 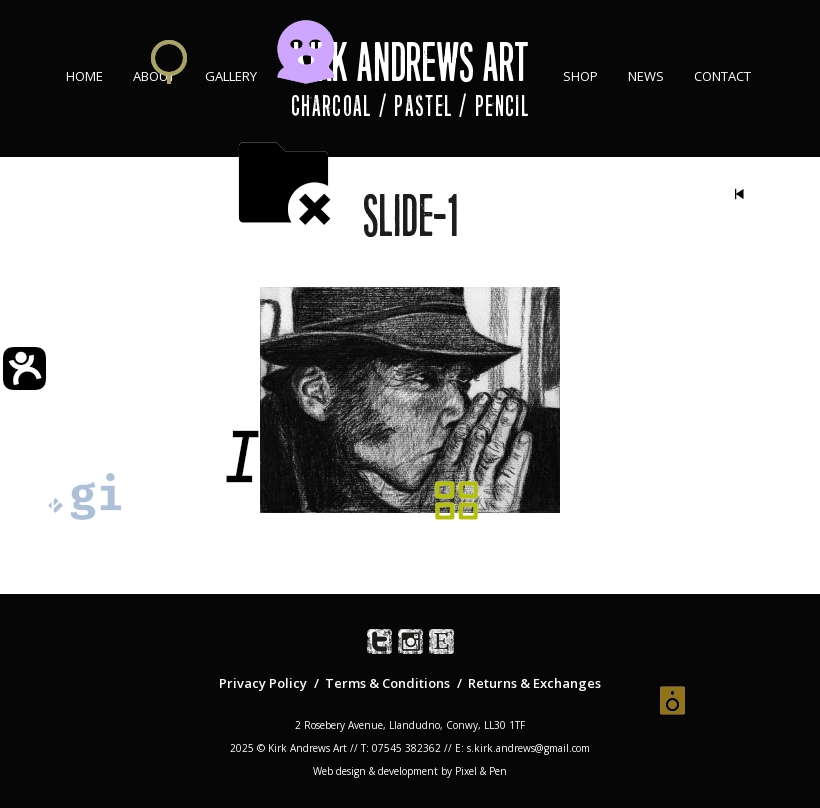 I want to click on open the Dianping app, so click(x=24, y=368).